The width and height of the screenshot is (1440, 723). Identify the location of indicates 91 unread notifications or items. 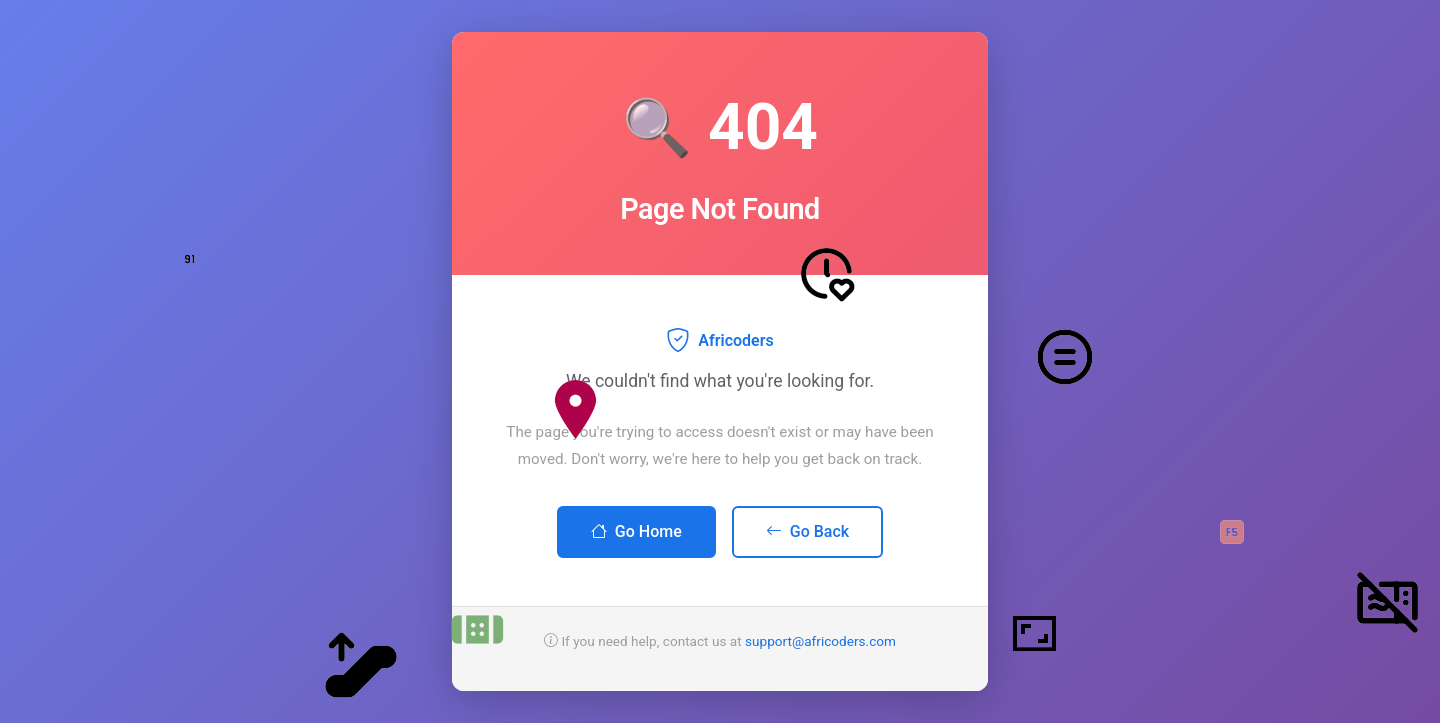
(190, 259).